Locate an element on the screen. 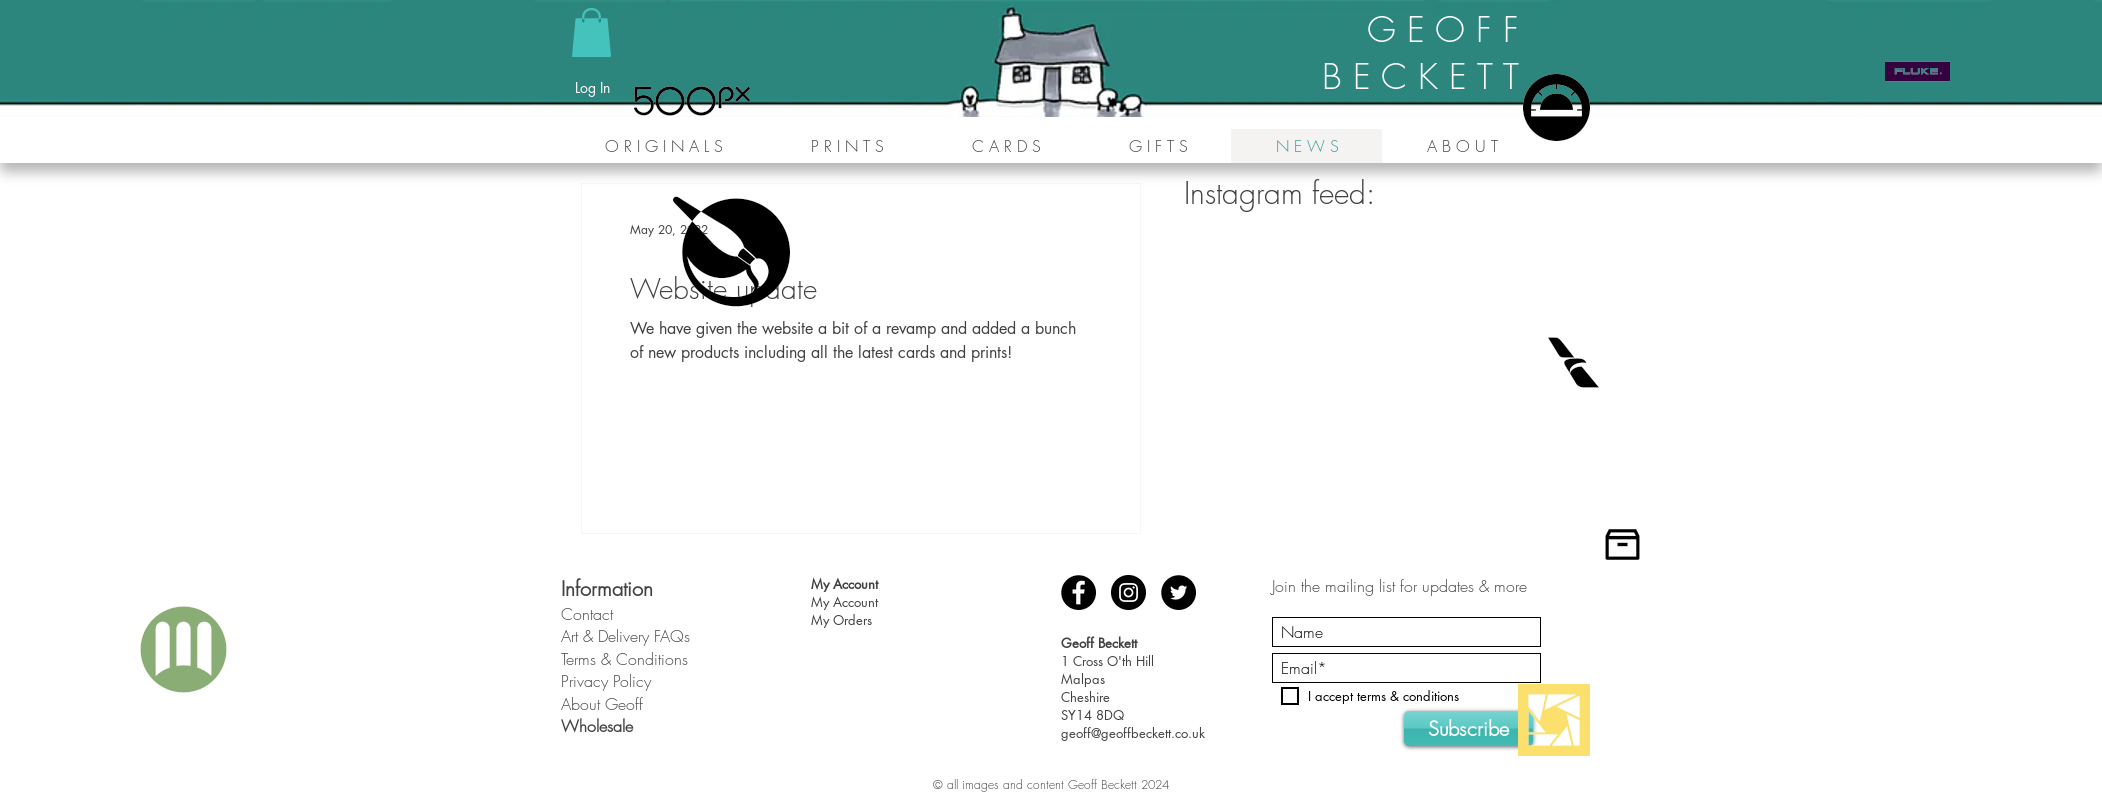  Fluke corporation brand logo is located at coordinates (1917, 71).